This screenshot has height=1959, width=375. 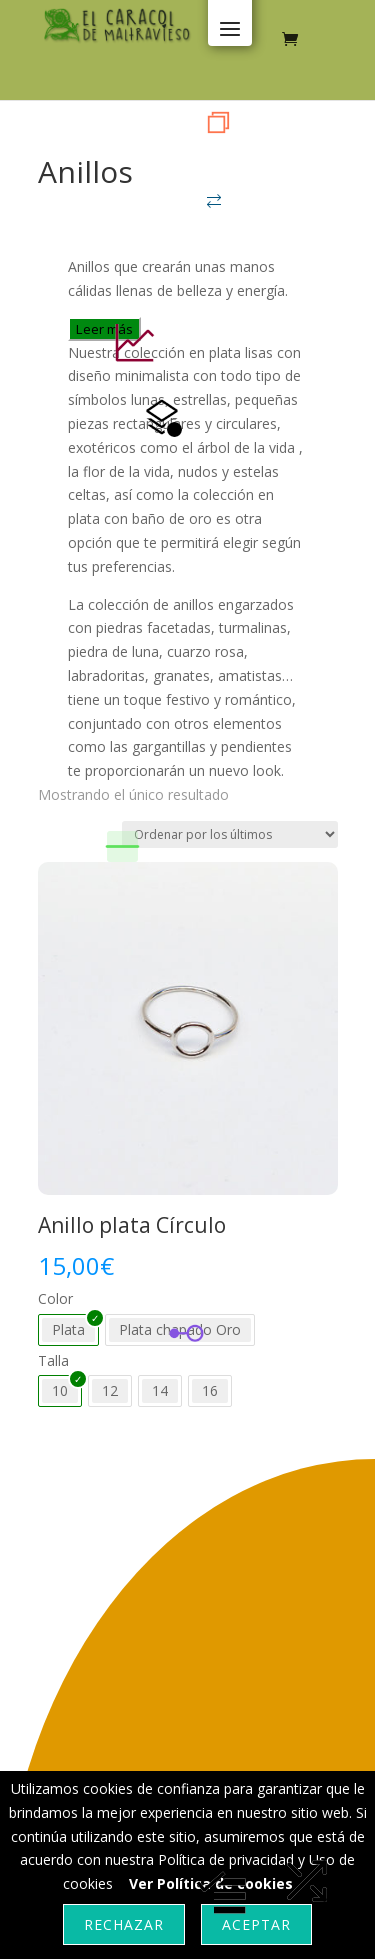 What do you see at coordinates (221, 1896) in the screenshot?
I see `view task list or to-do items` at bounding box center [221, 1896].